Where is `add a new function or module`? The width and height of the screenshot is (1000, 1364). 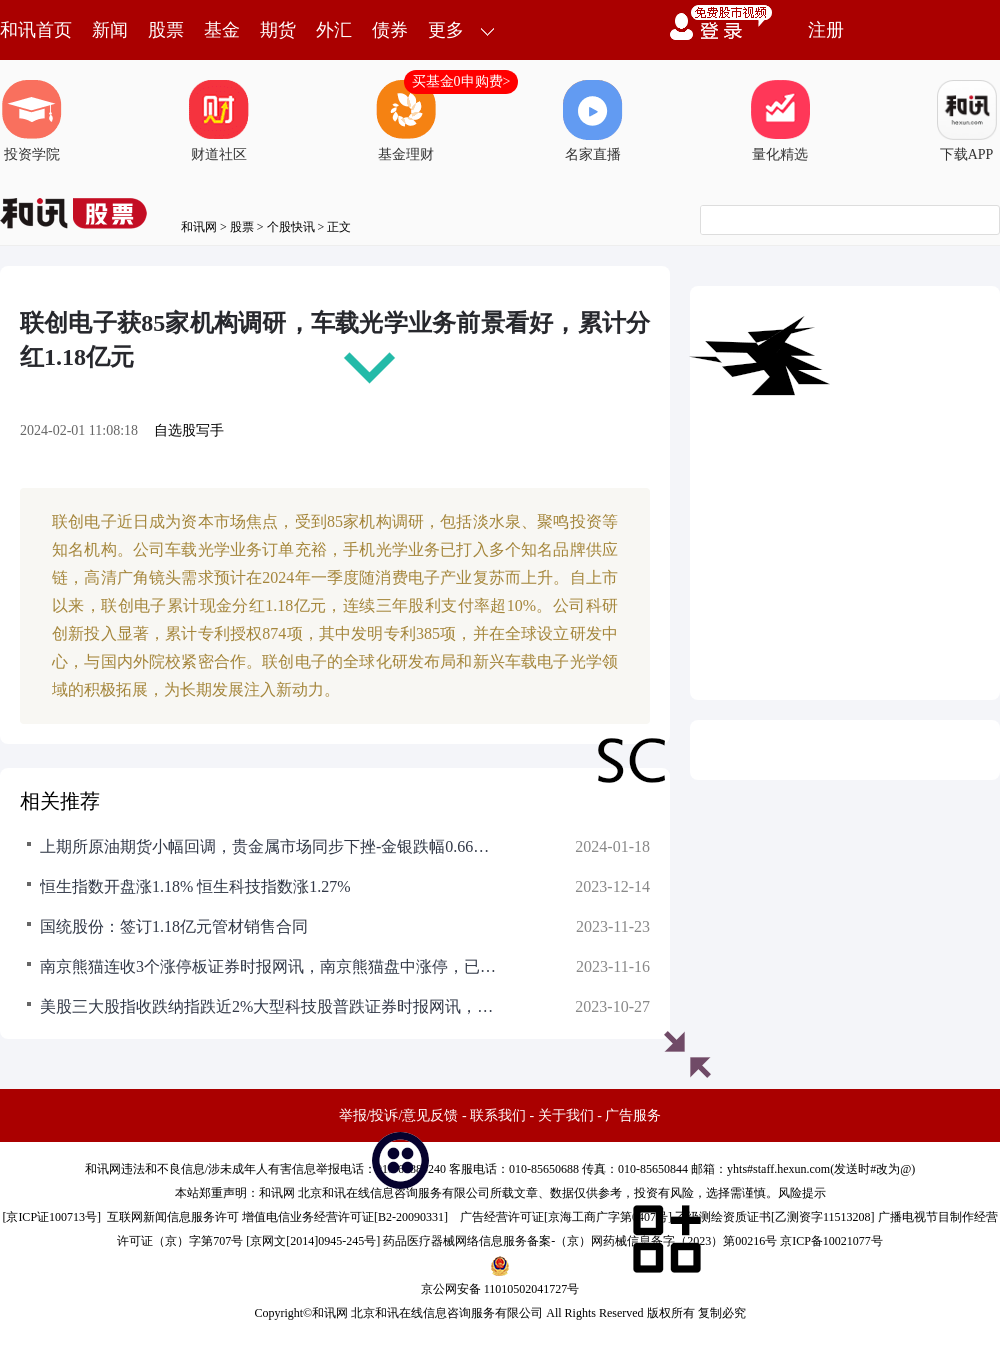
add a new function or module is located at coordinates (667, 1239).